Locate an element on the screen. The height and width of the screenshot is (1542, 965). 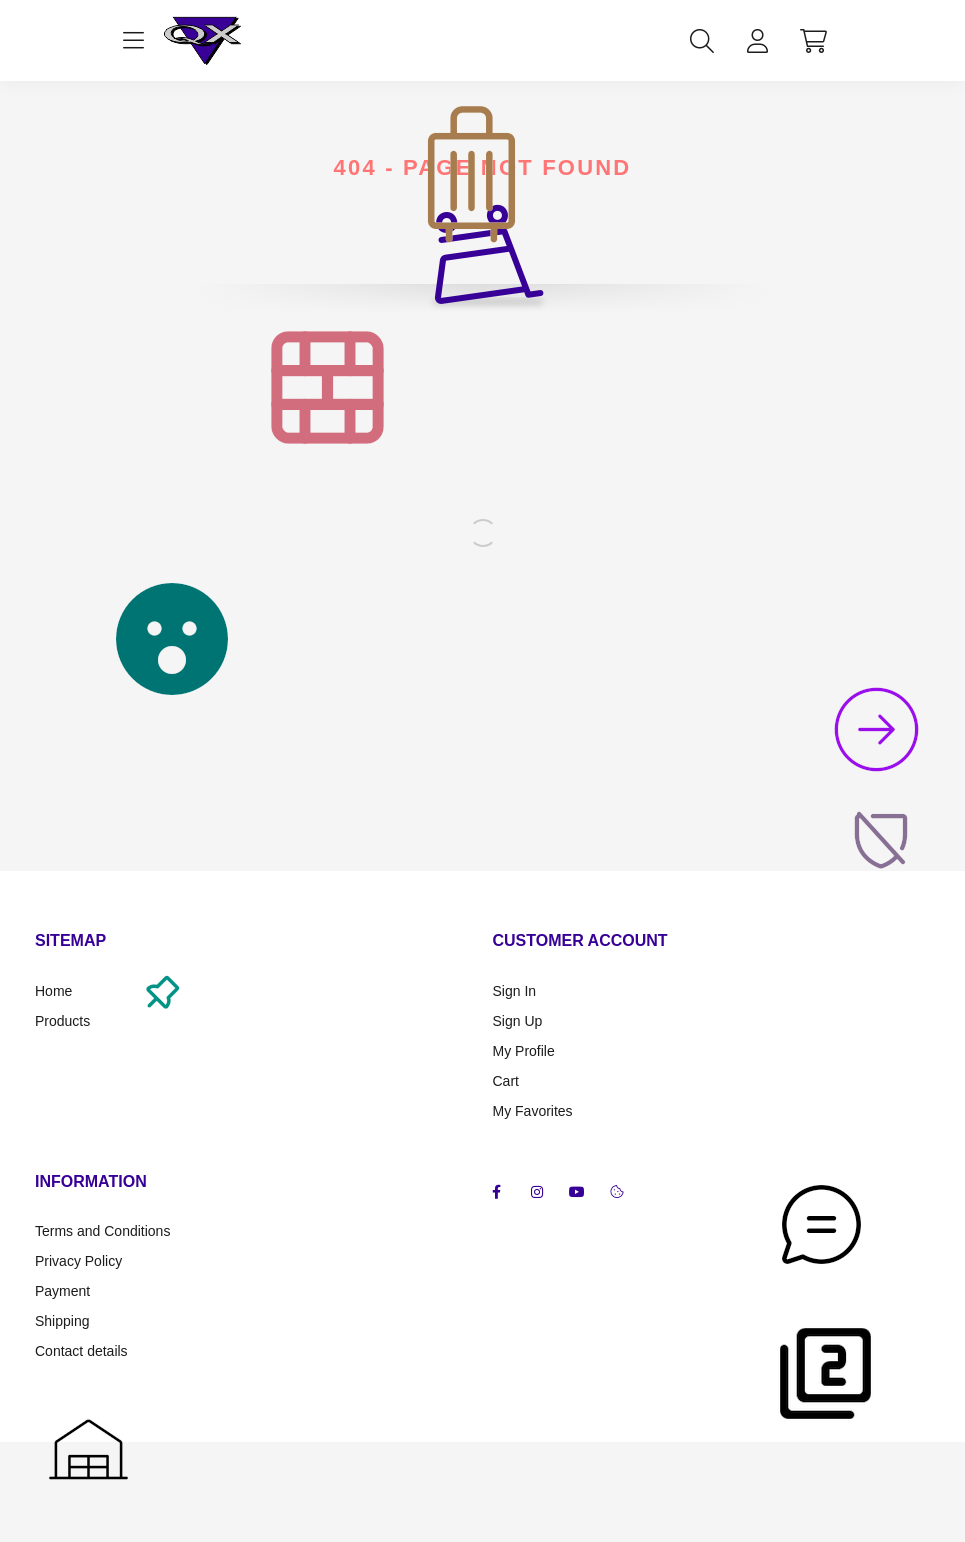
open chat or messaging is located at coordinates (821, 1224).